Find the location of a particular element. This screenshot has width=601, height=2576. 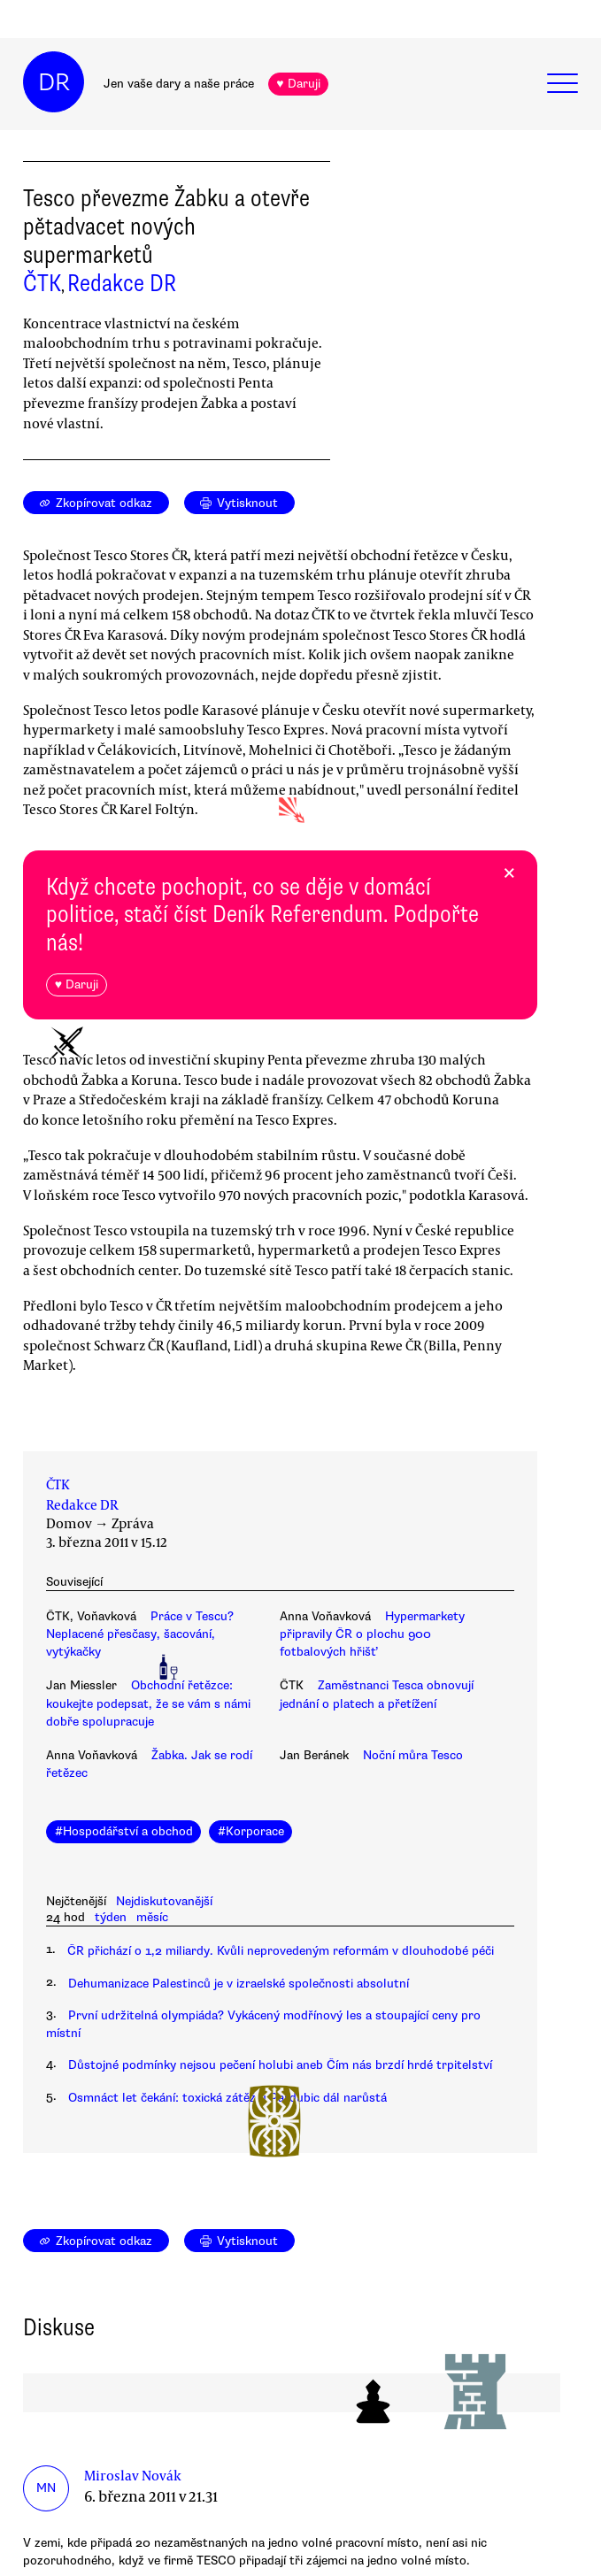

incoming attack or threat warning is located at coordinates (291, 810).